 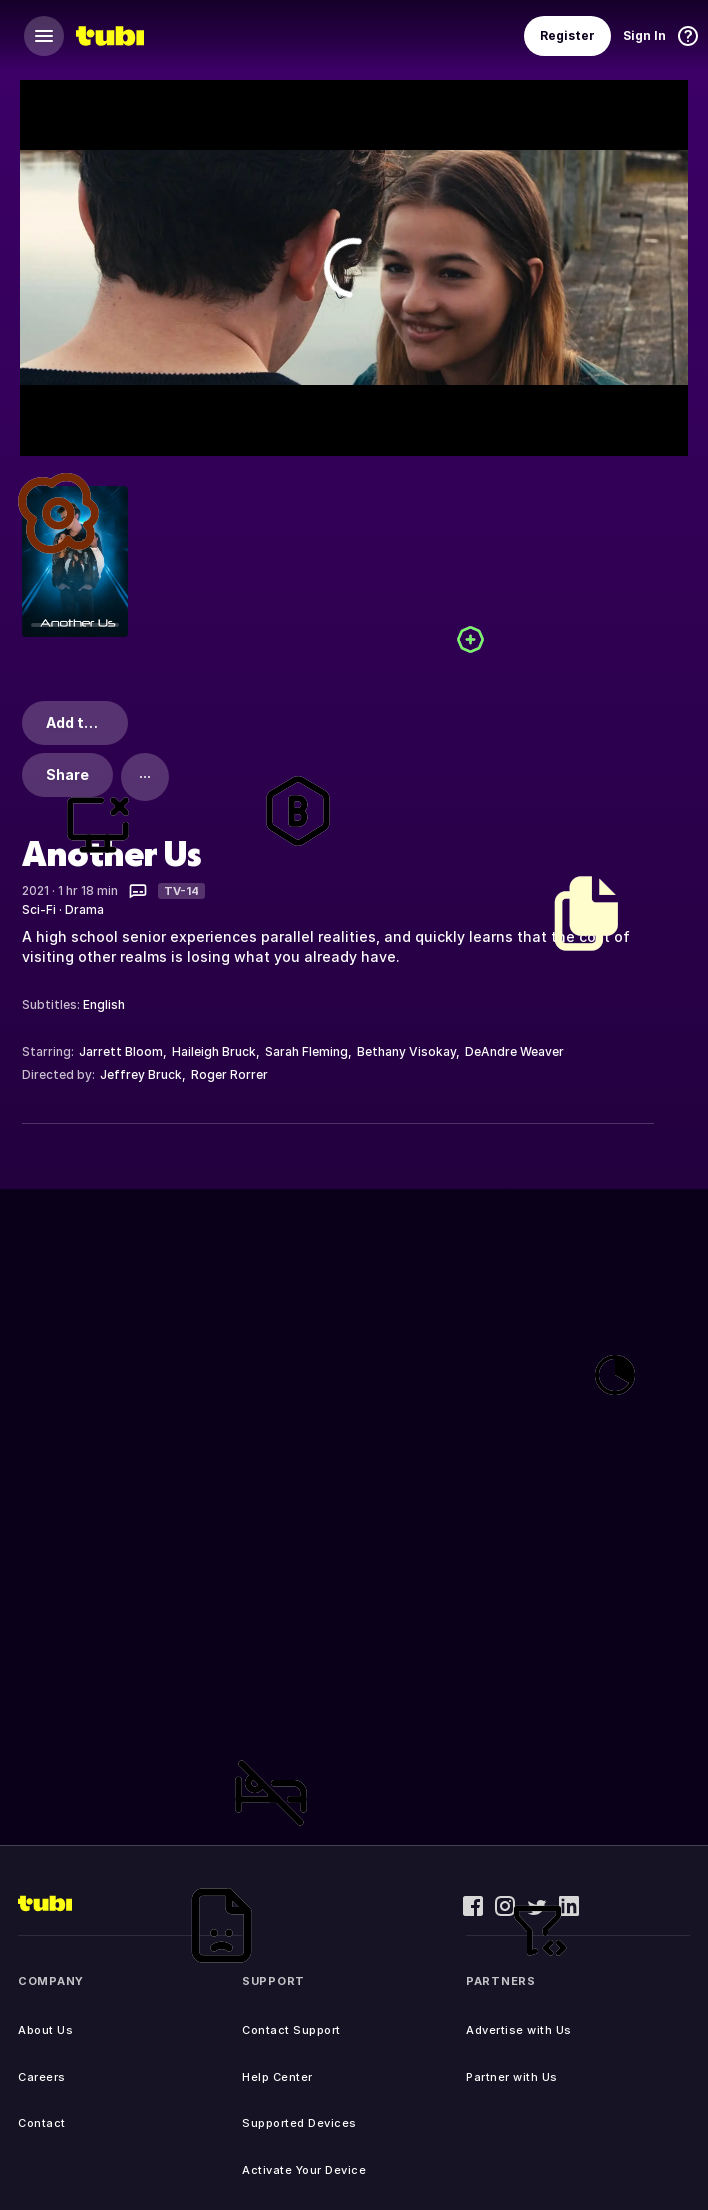 I want to click on no sleeping accommodations available, so click(x=271, y=1793).